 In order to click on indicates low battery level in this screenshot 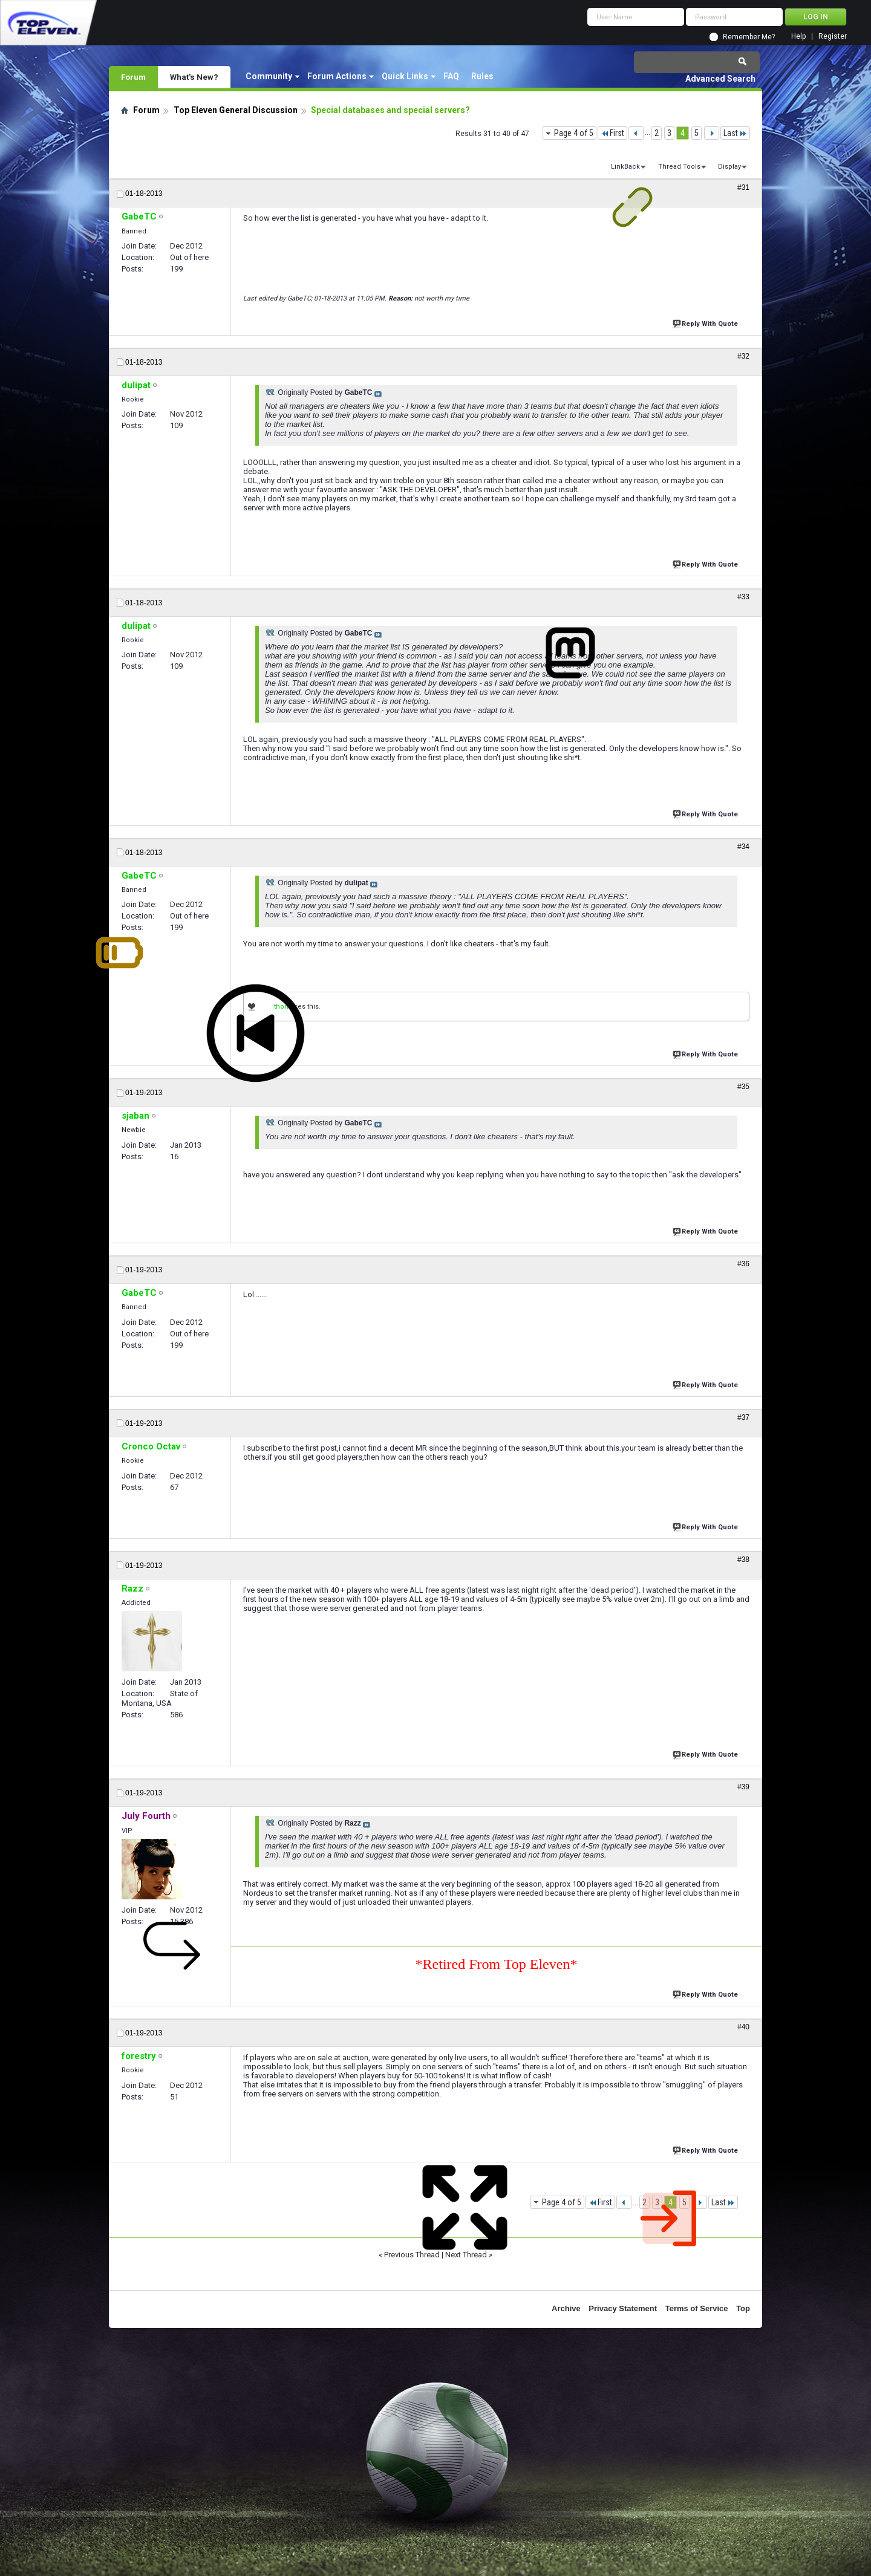, I will do `click(119, 952)`.